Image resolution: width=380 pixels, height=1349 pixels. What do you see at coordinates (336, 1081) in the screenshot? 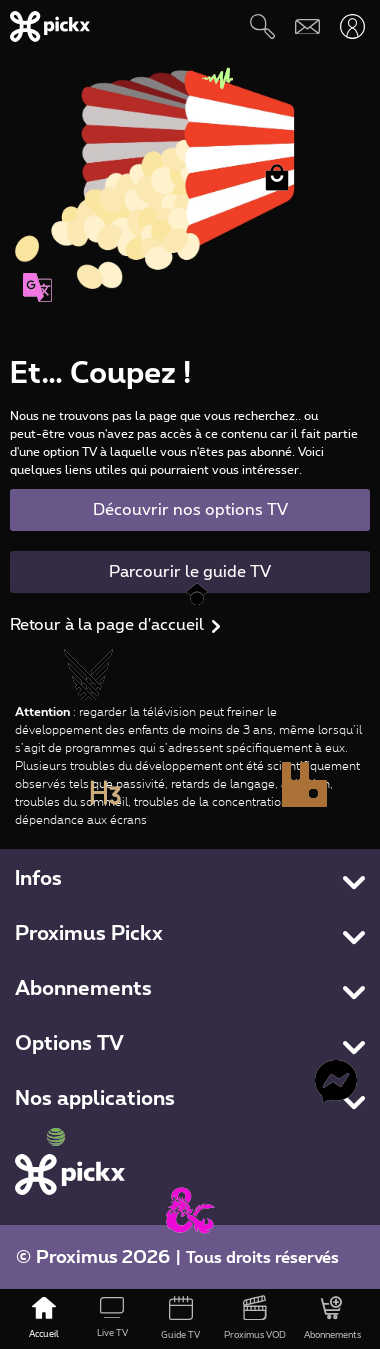
I see `open Facebook Messenger app` at bounding box center [336, 1081].